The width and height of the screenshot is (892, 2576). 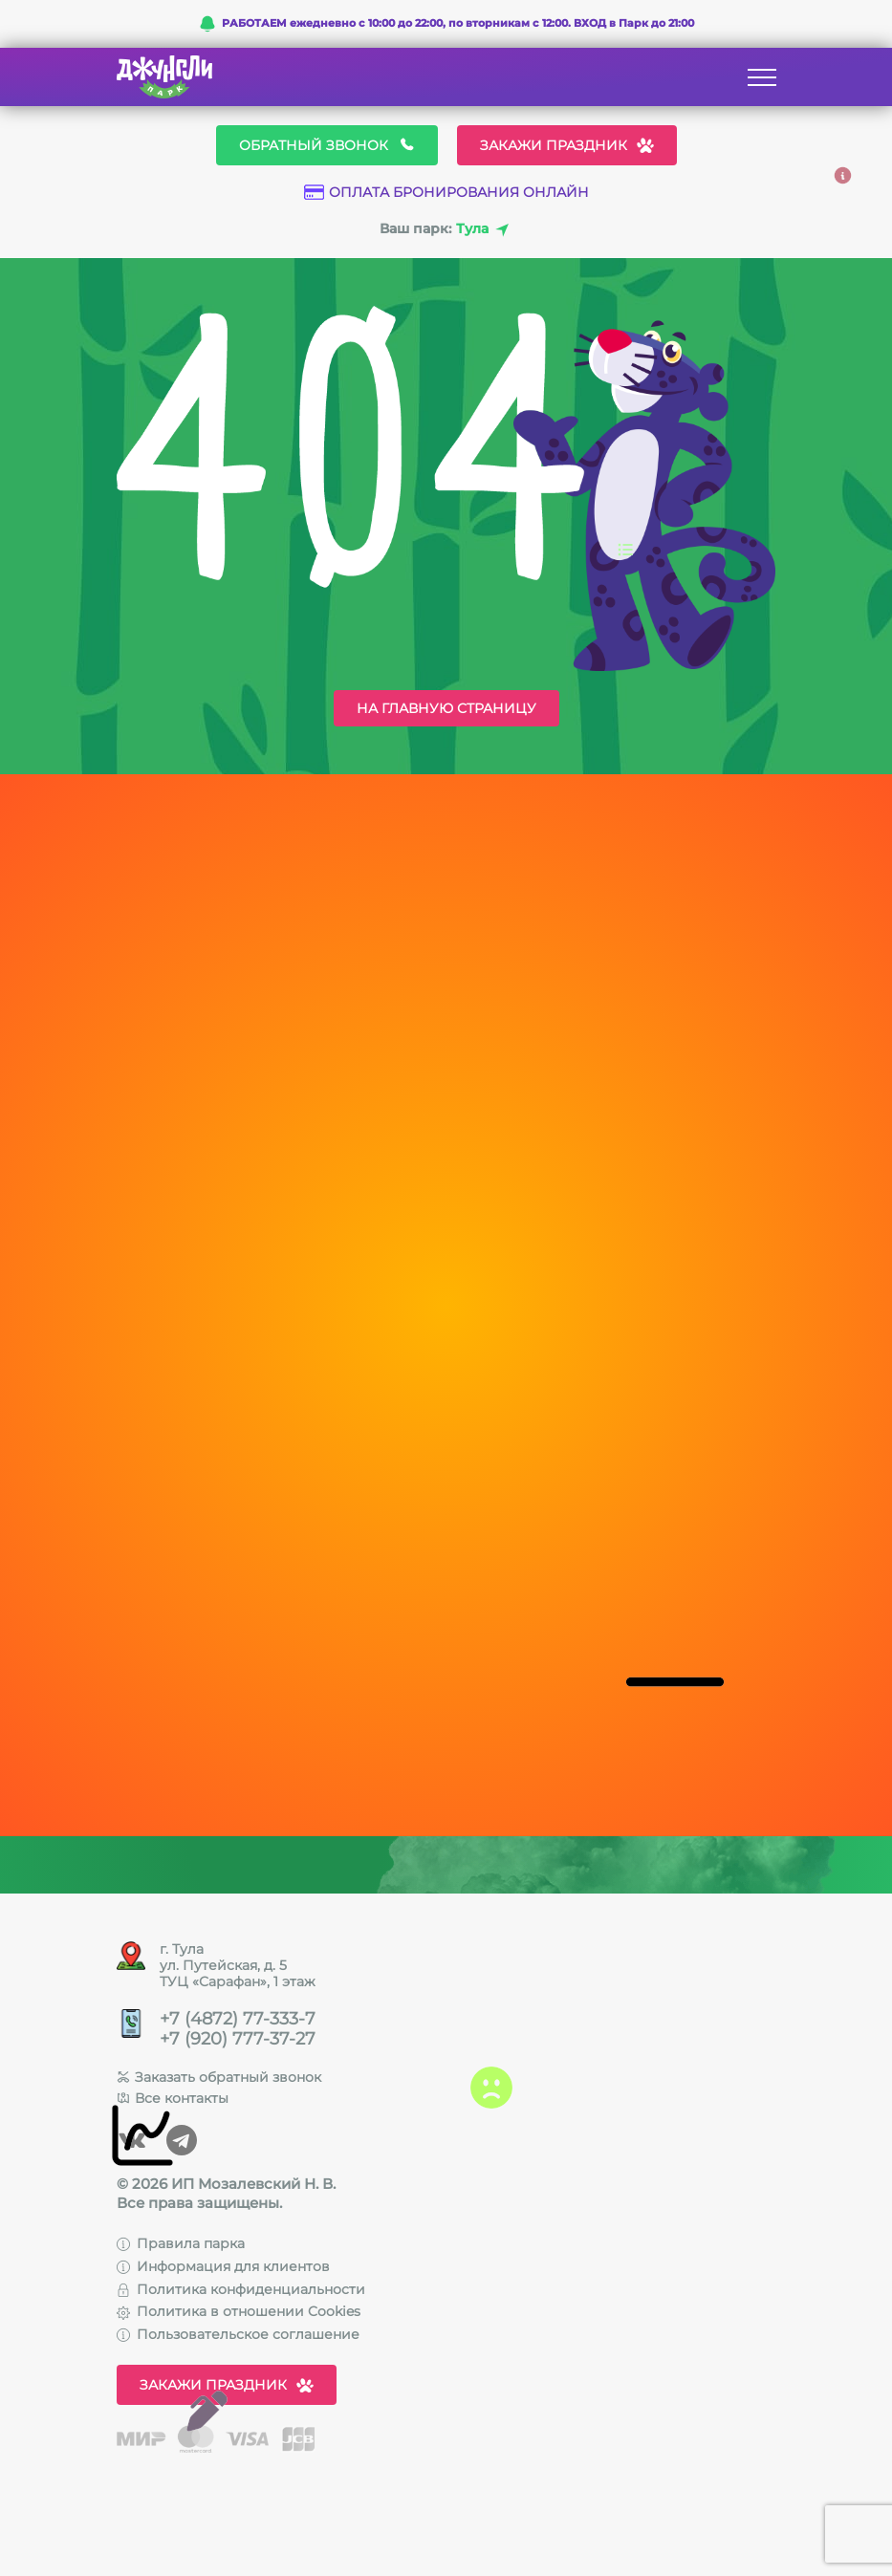 I want to click on view more information or details, so click(x=842, y=175).